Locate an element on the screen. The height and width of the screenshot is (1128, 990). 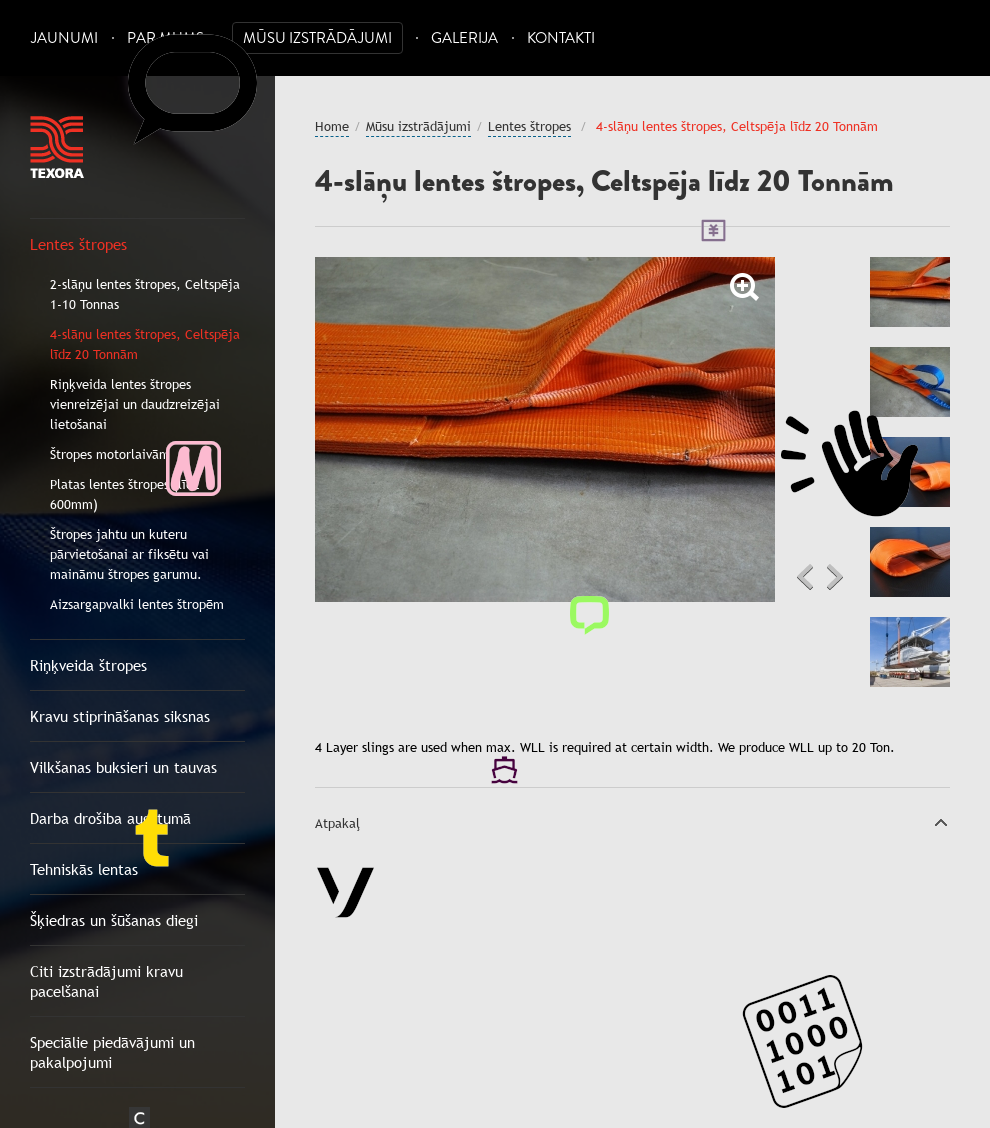
vonage app or service is located at coordinates (345, 892).